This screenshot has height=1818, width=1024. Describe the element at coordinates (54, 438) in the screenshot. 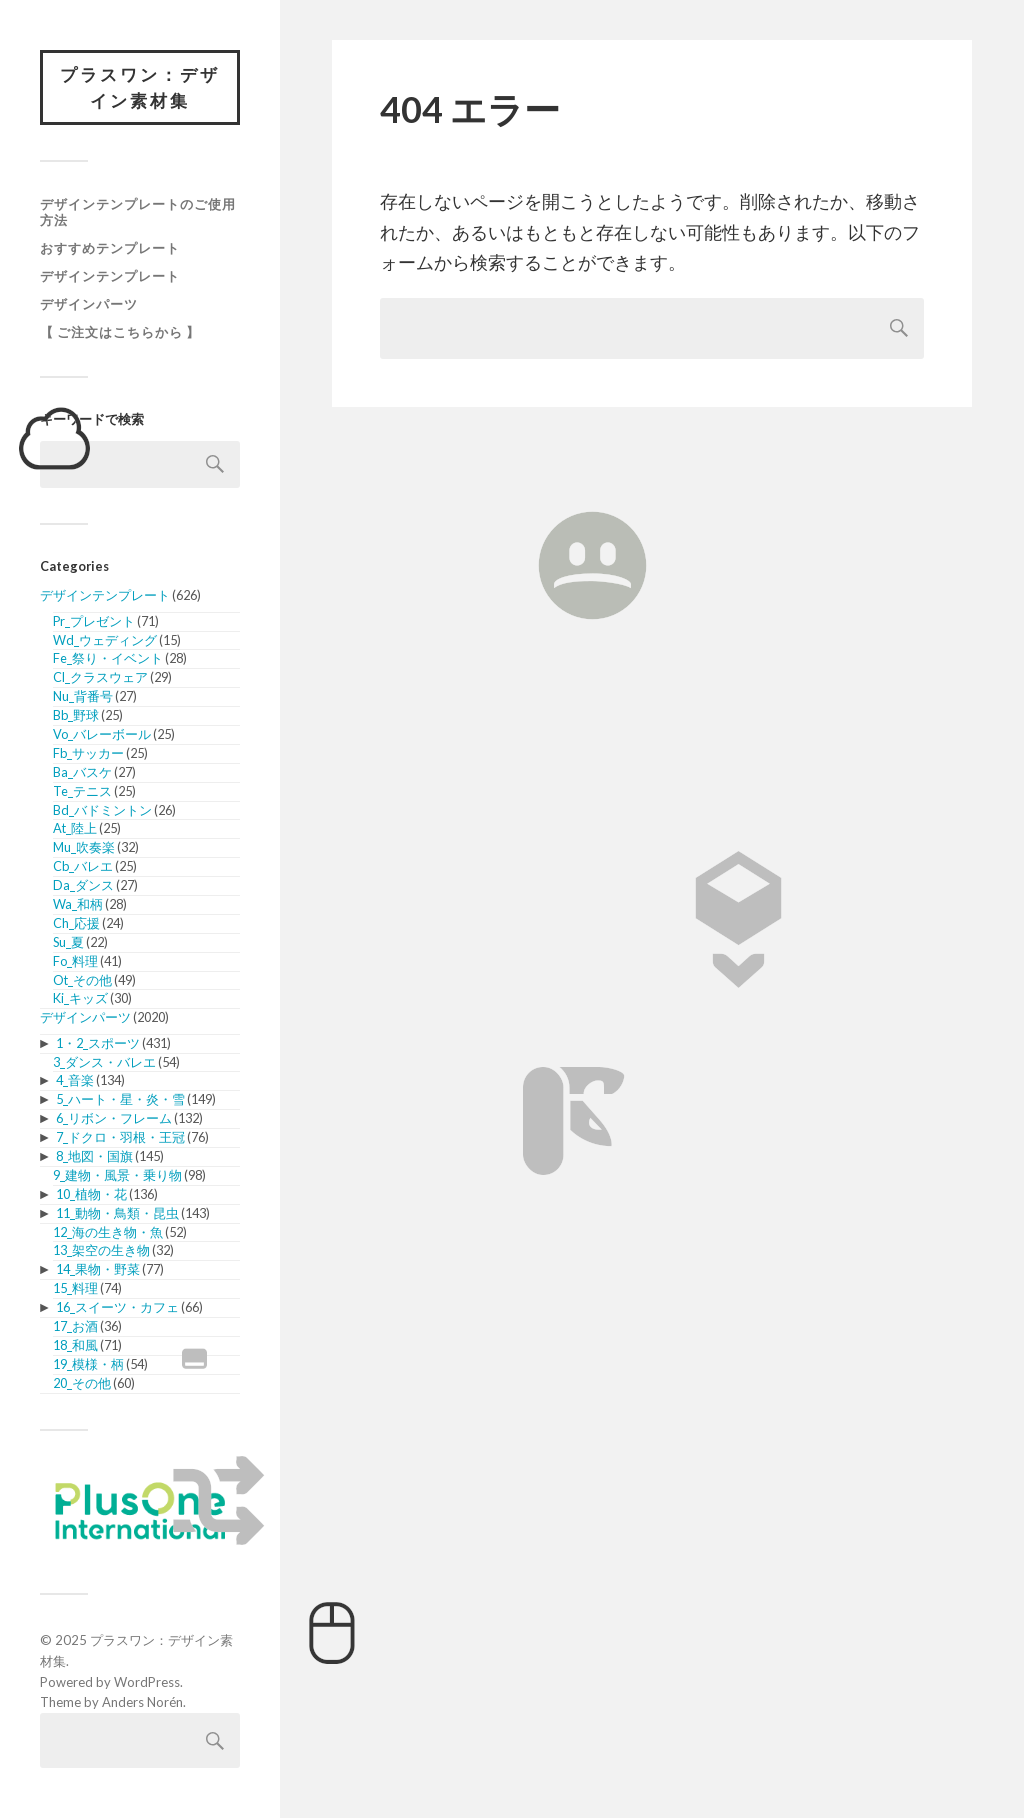

I see `access internet or cloud-based applications` at that location.